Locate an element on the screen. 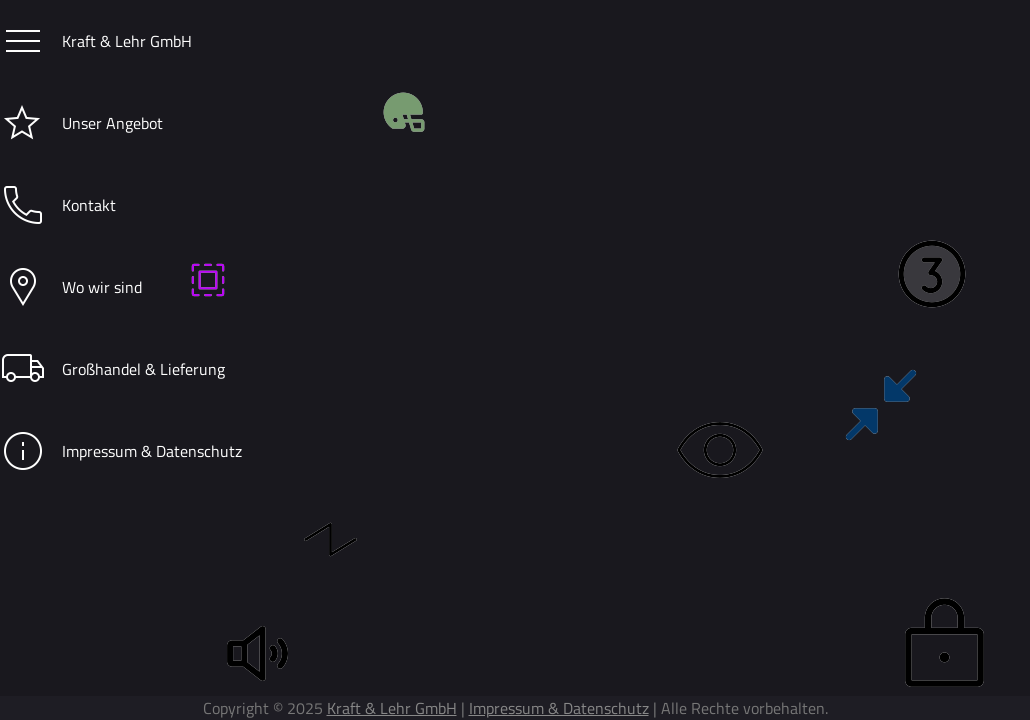  volume is set to high is located at coordinates (256, 653).